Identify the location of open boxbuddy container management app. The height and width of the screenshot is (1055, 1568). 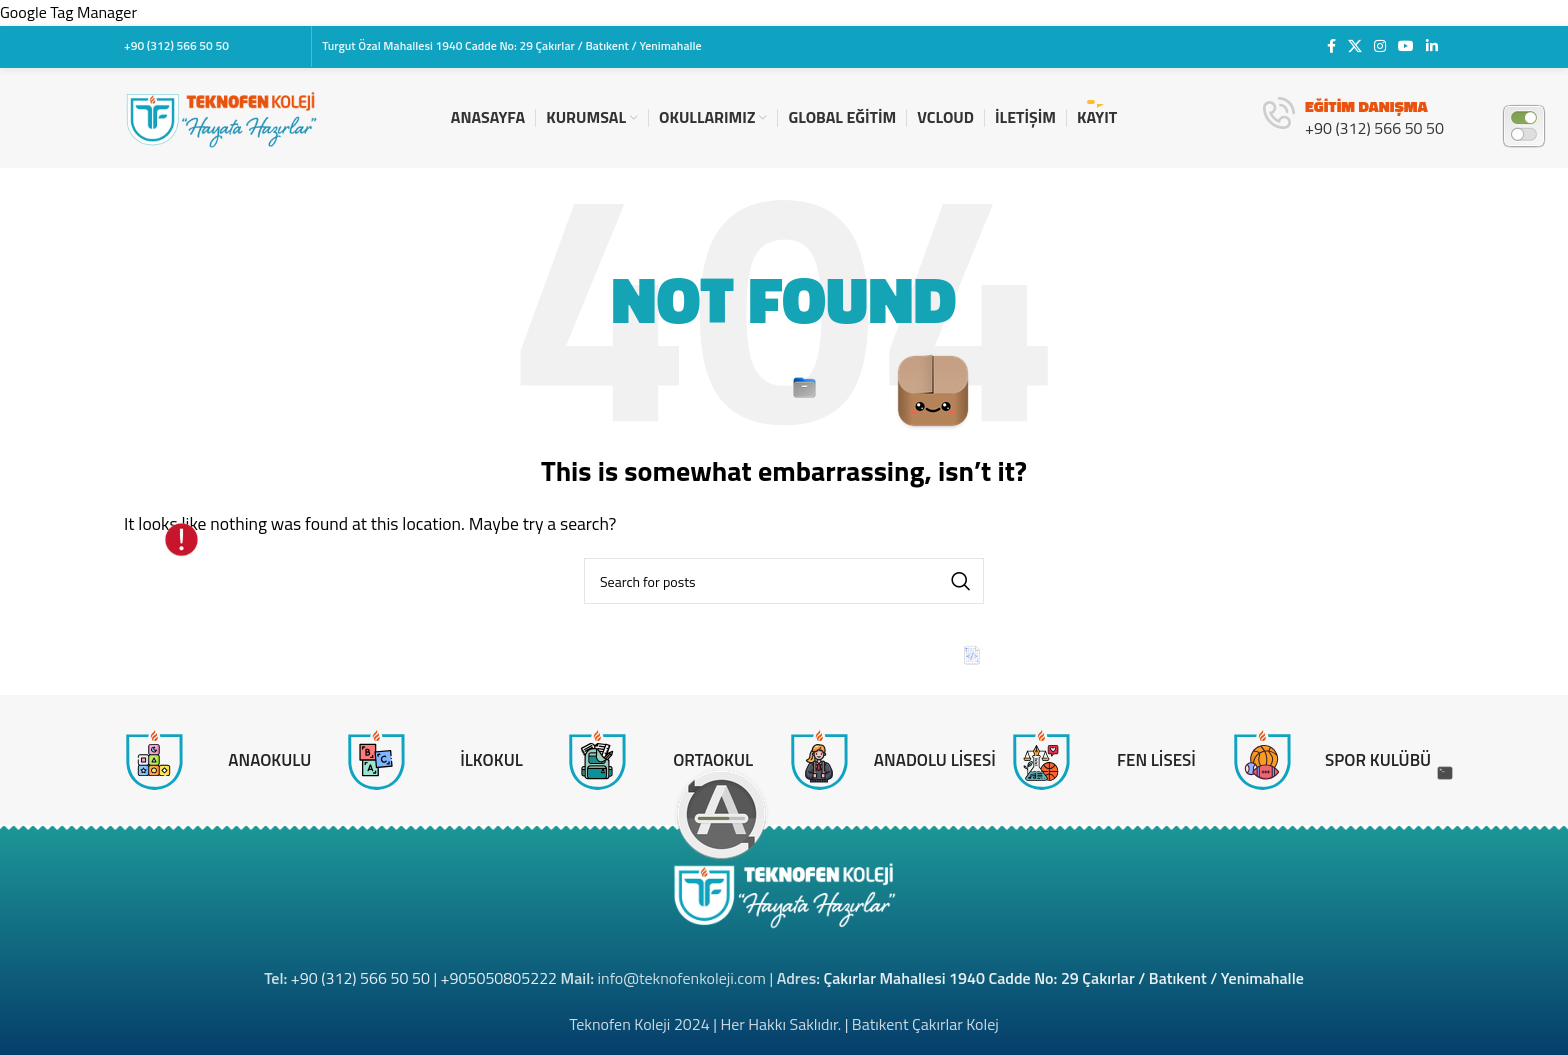
(933, 391).